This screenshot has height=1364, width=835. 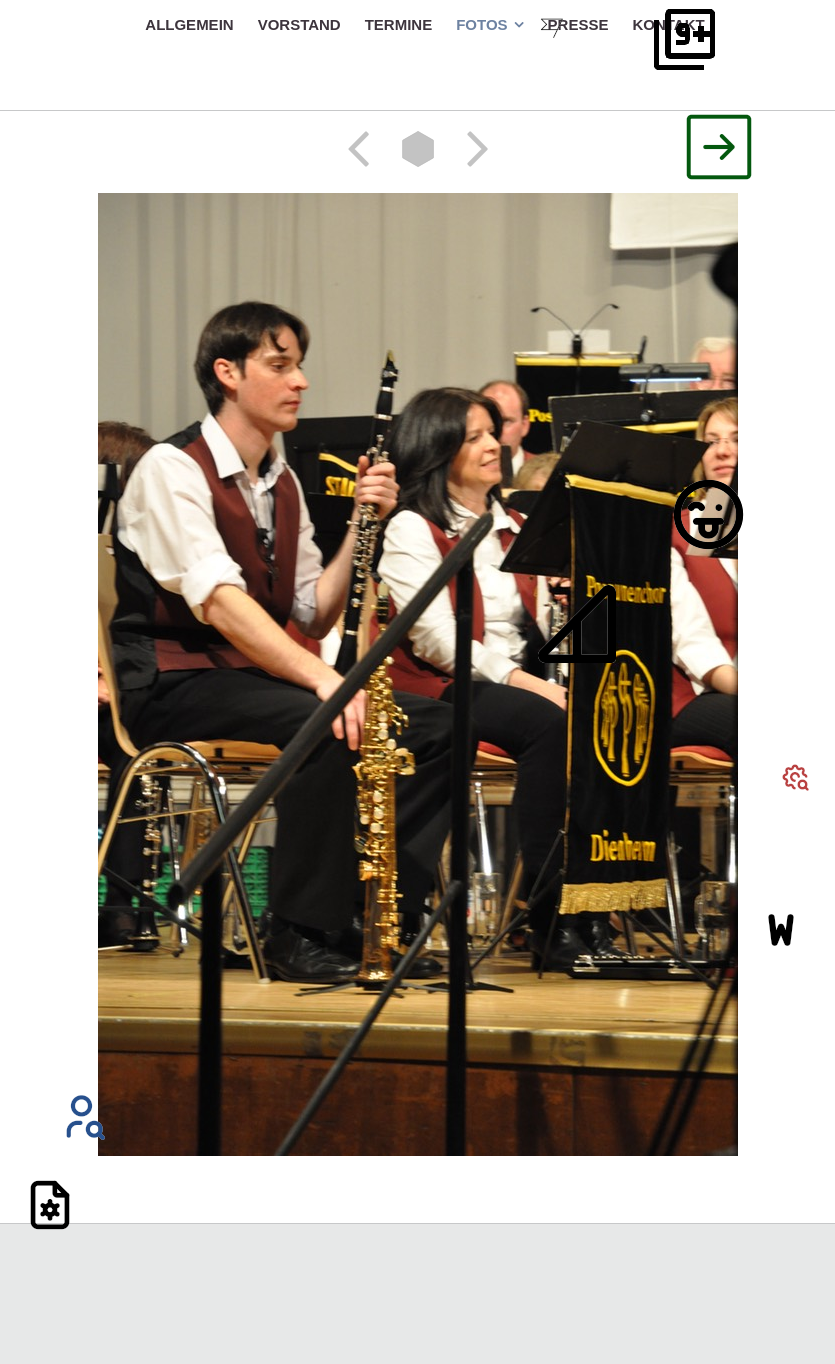 I want to click on search within settings or preferences, so click(x=795, y=777).